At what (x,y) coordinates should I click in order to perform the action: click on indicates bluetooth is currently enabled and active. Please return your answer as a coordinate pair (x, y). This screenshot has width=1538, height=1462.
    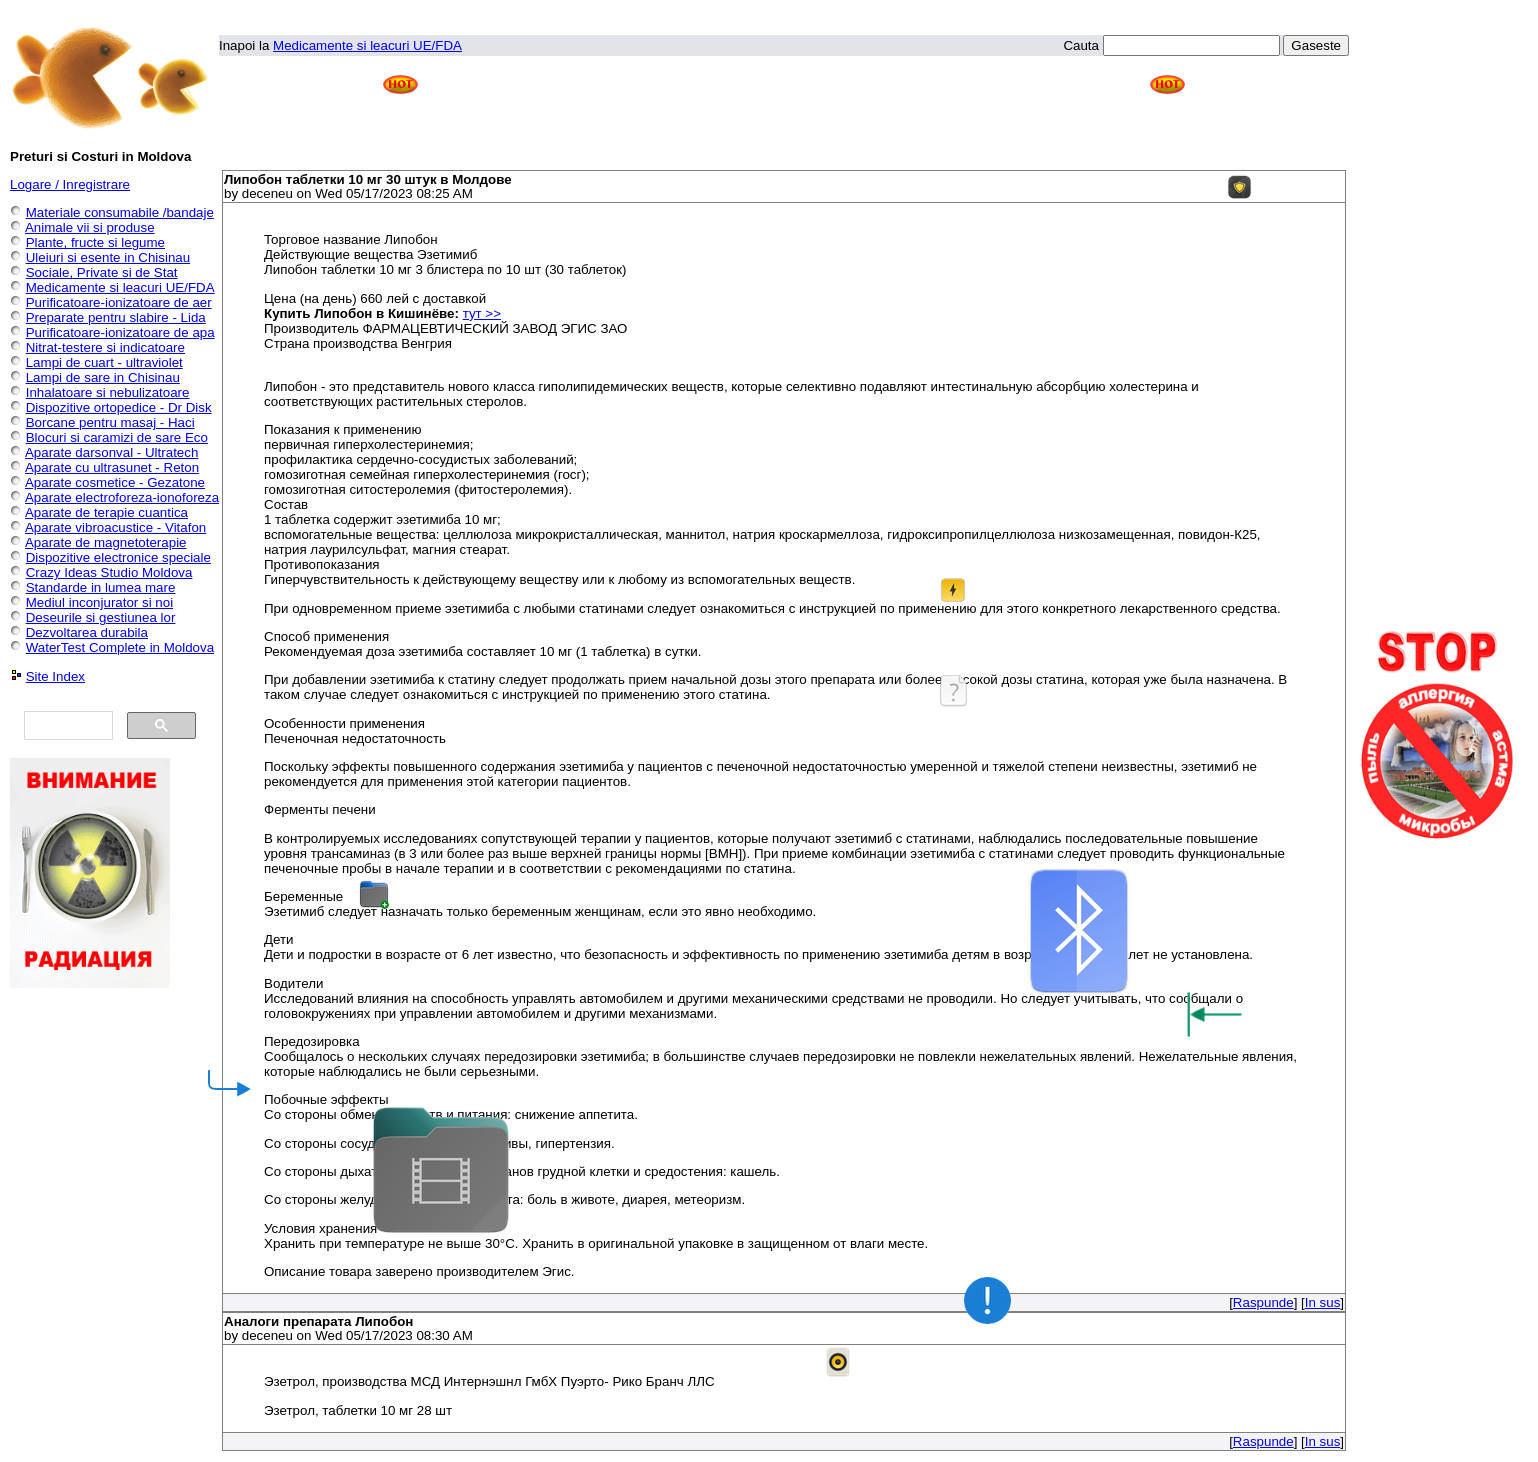
    Looking at the image, I should click on (1079, 931).